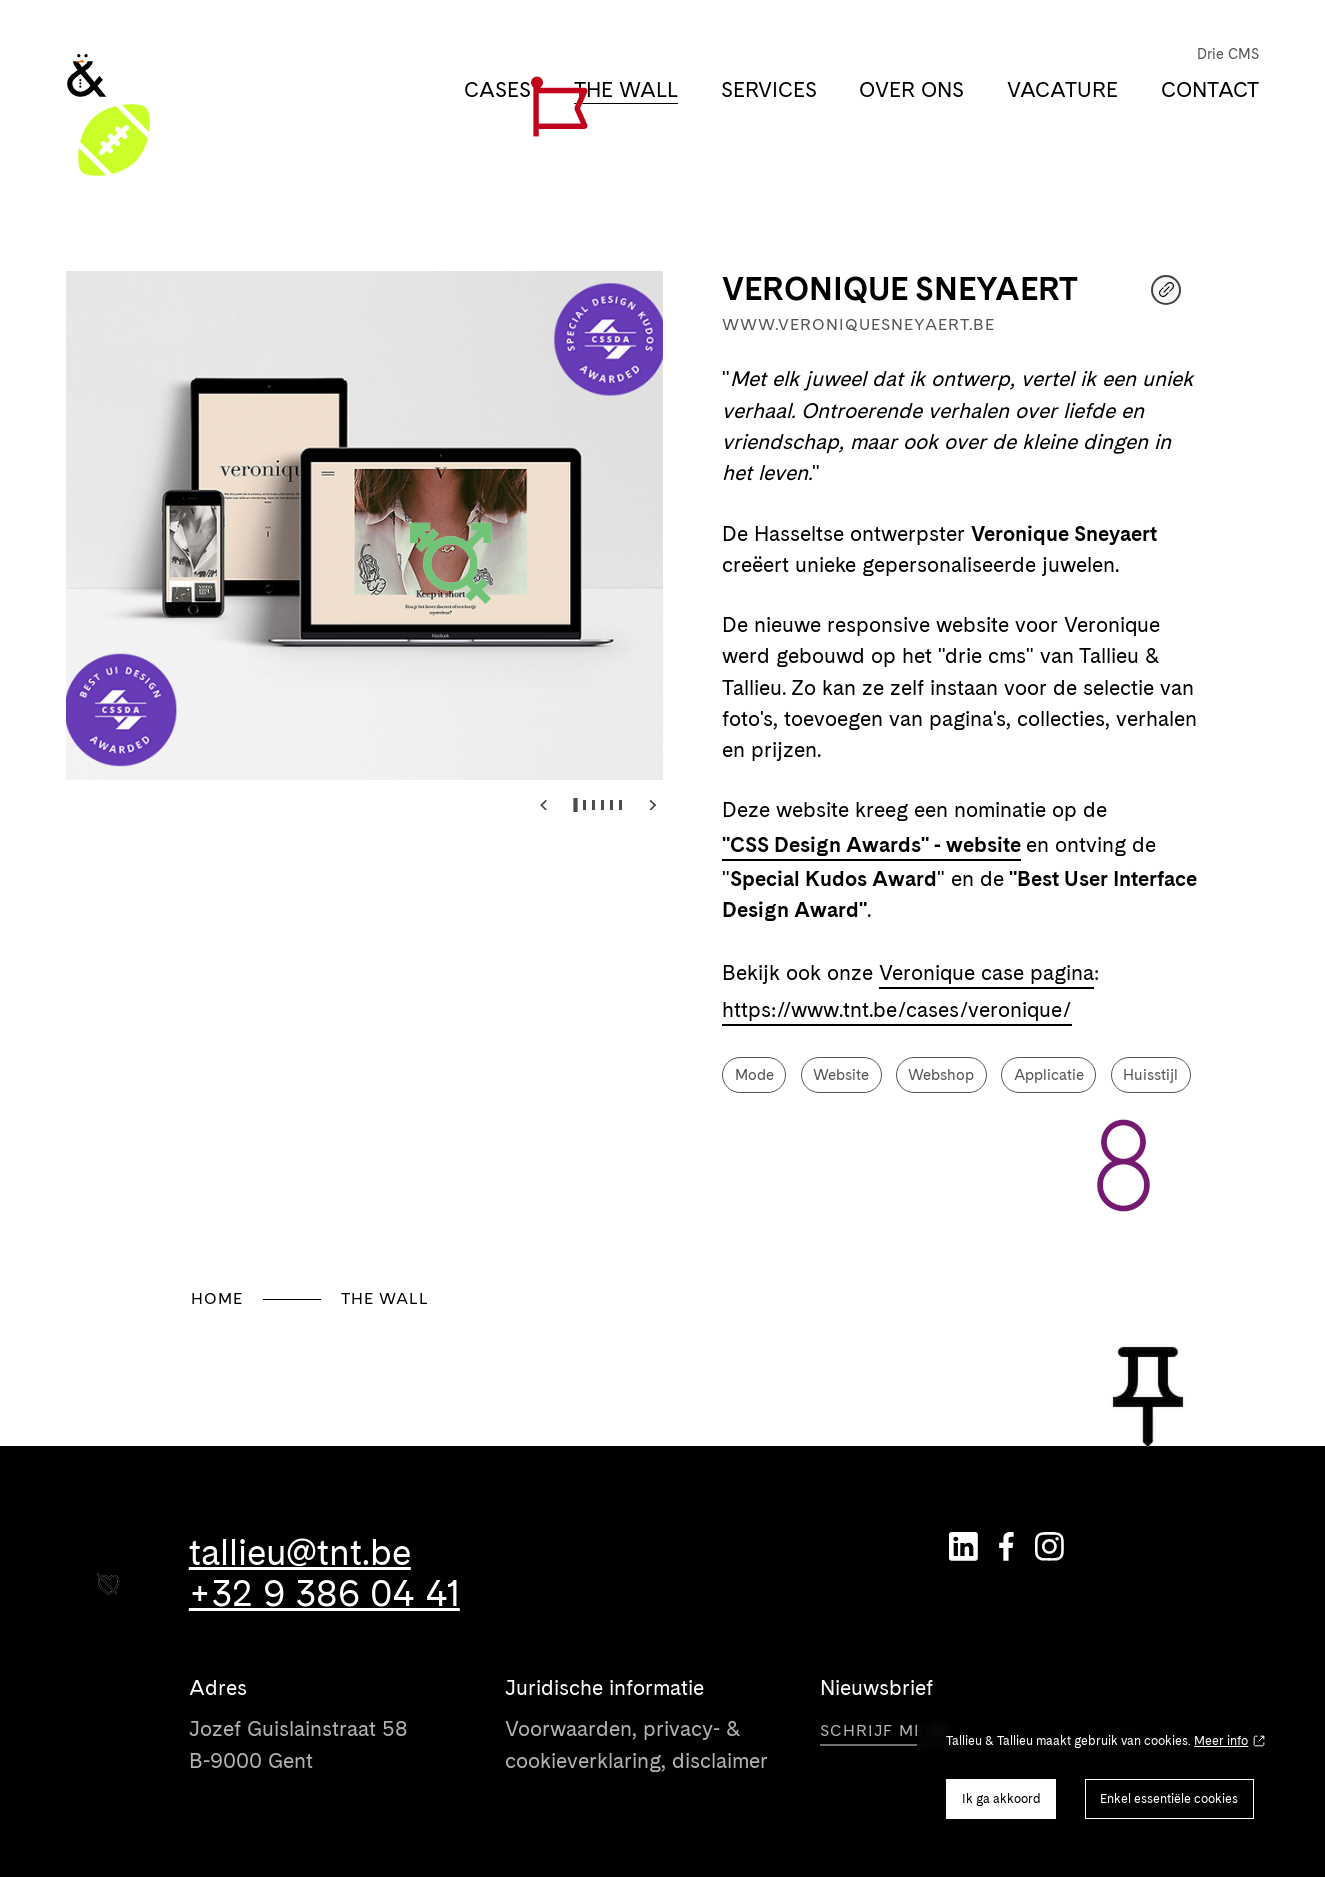 Image resolution: width=1325 pixels, height=1877 pixels. Describe the element at coordinates (450, 563) in the screenshot. I see `select transgender as gender identity option` at that location.